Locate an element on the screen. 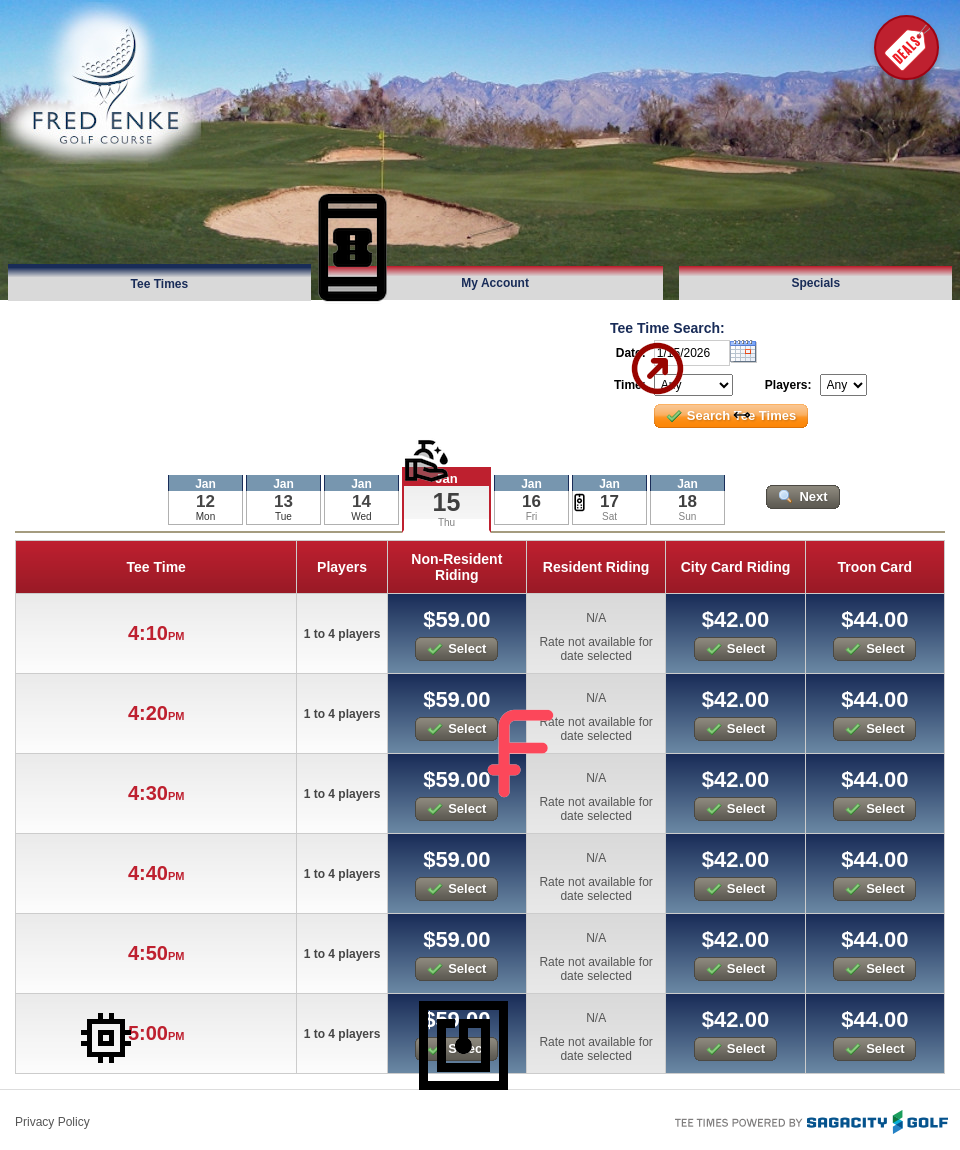  view device memory or RAM usage is located at coordinates (106, 1038).